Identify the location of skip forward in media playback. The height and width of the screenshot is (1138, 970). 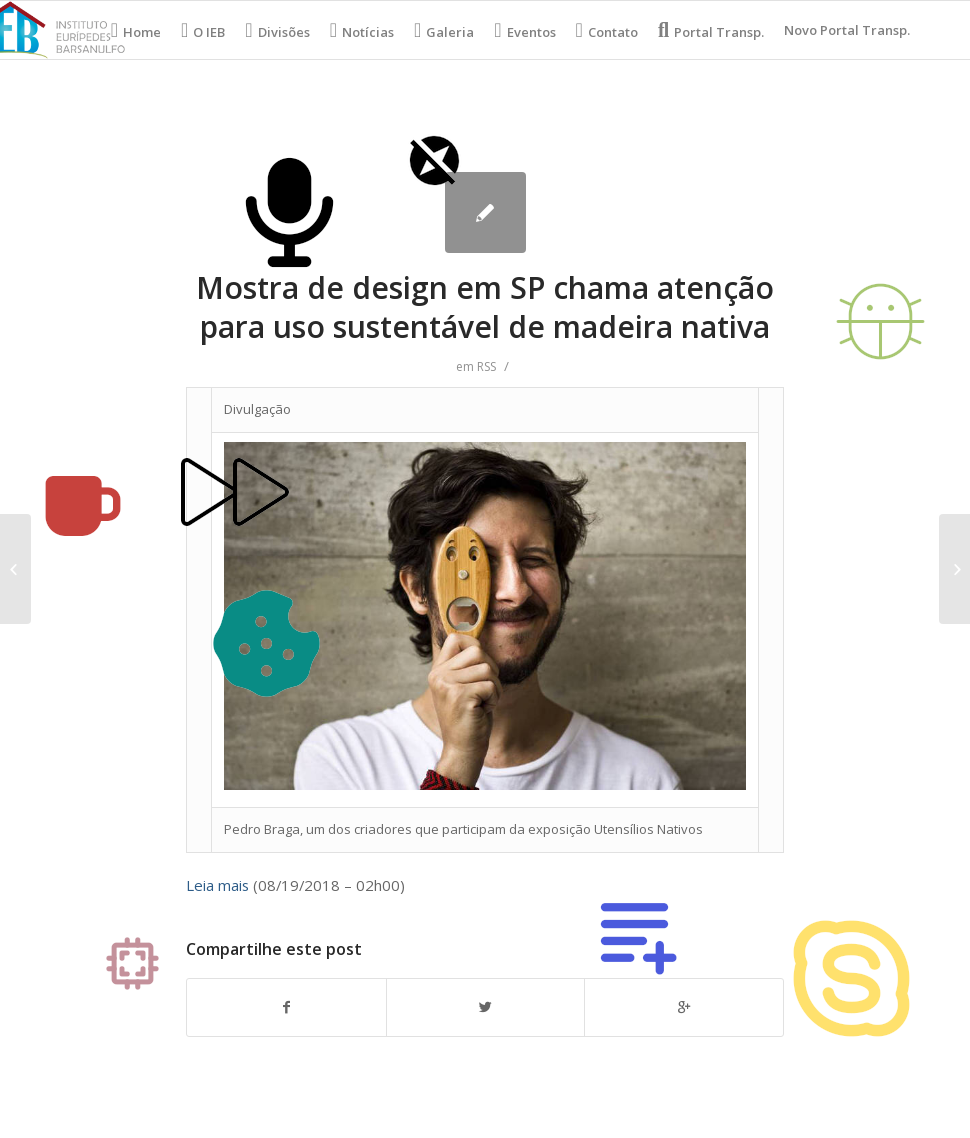
(227, 492).